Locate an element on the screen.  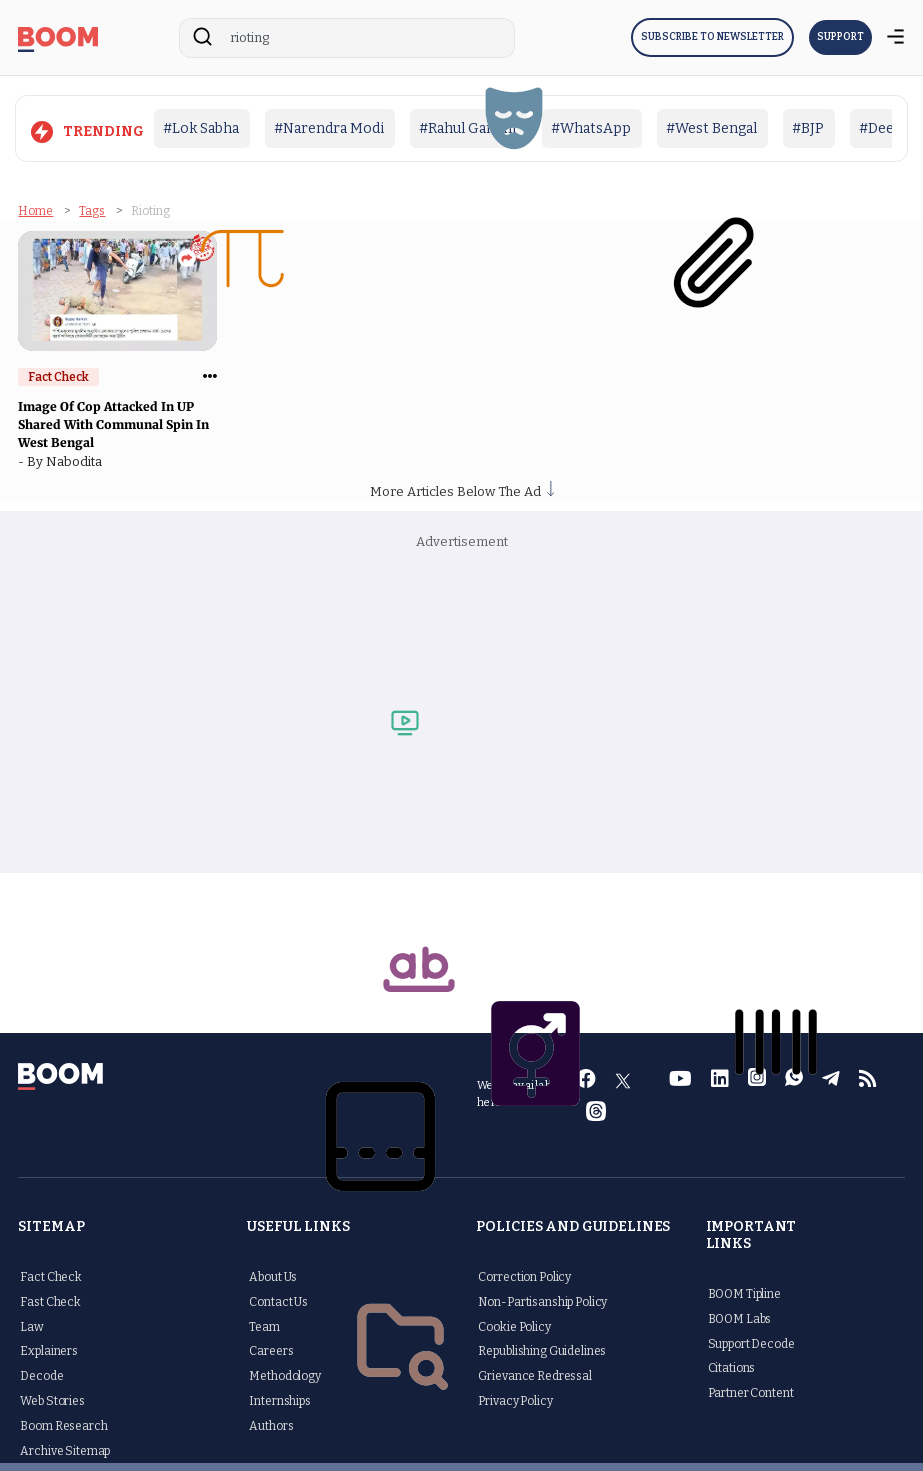
play video or stream content on TV is located at coordinates (405, 723).